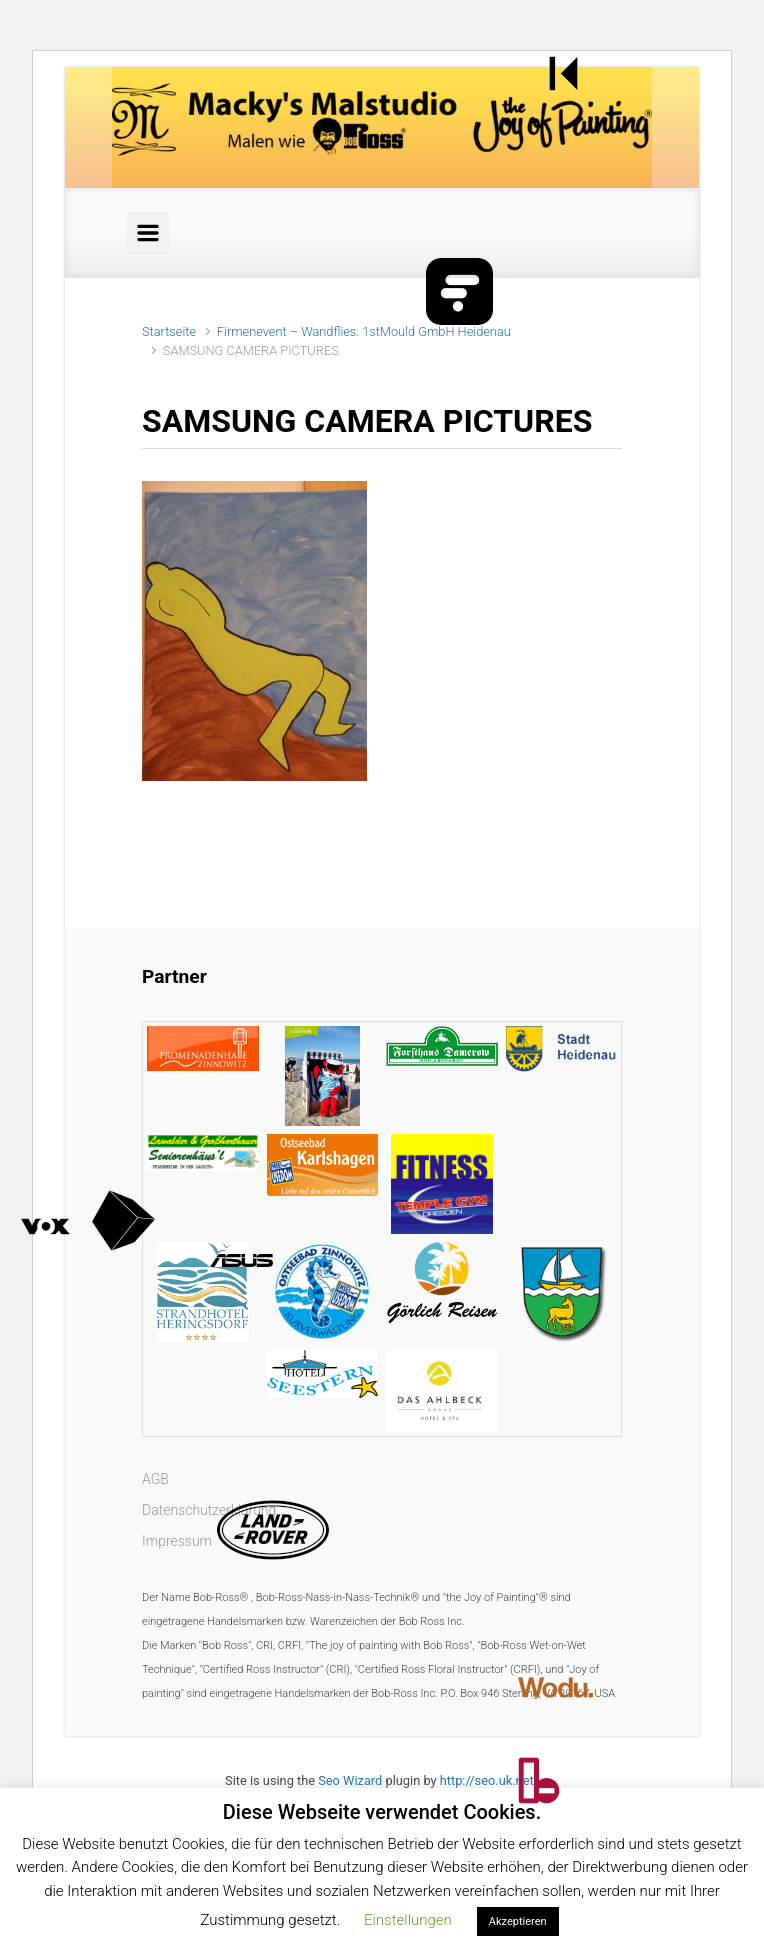 This screenshot has height=1953, width=764. I want to click on open the Folo app, so click(459, 291).